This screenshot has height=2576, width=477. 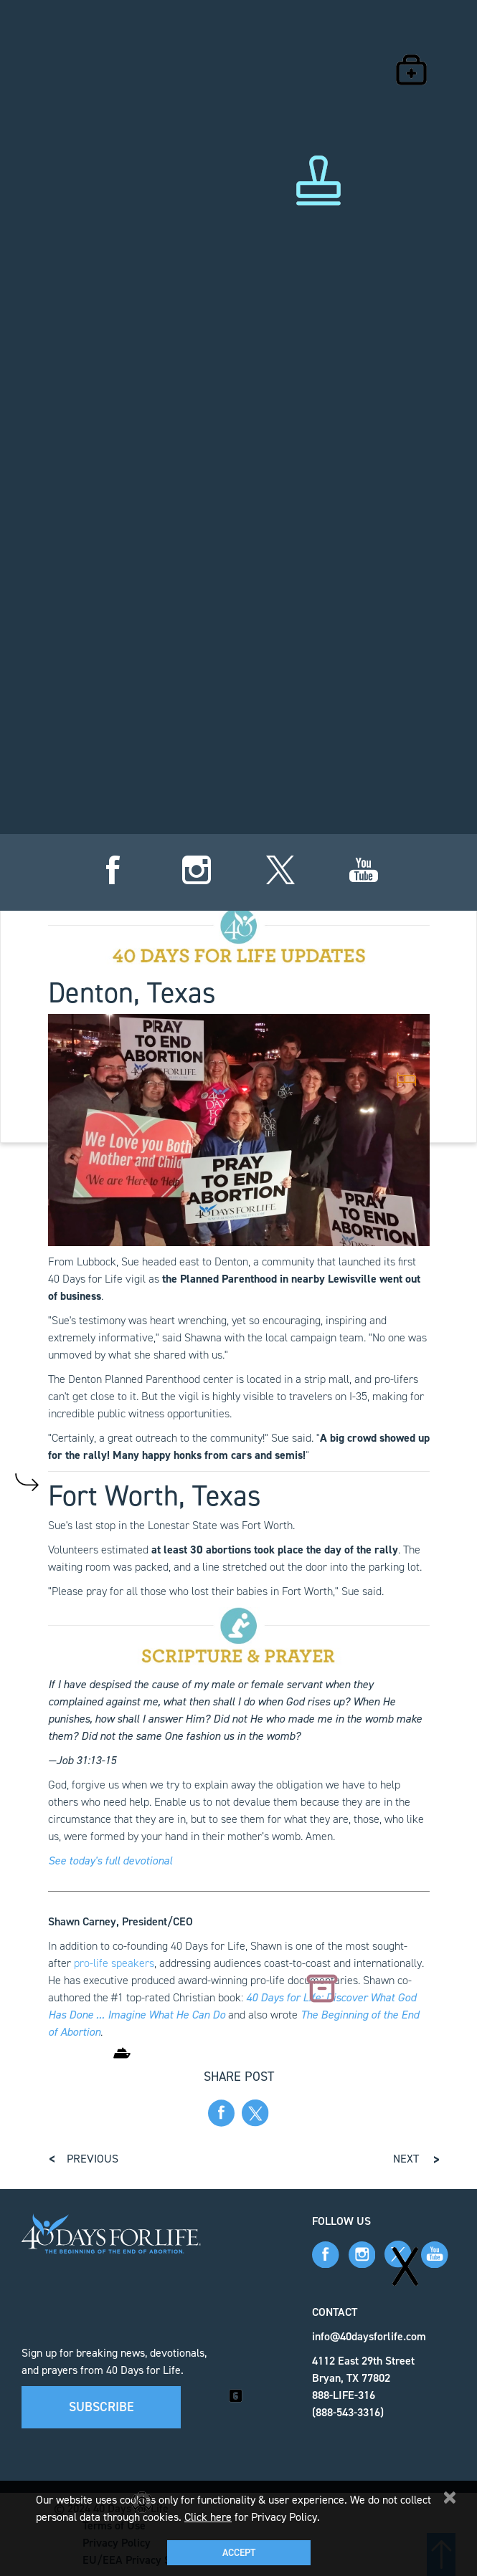 What do you see at coordinates (235, 2395) in the screenshot?
I see `select option 6 from a numbered list` at bounding box center [235, 2395].